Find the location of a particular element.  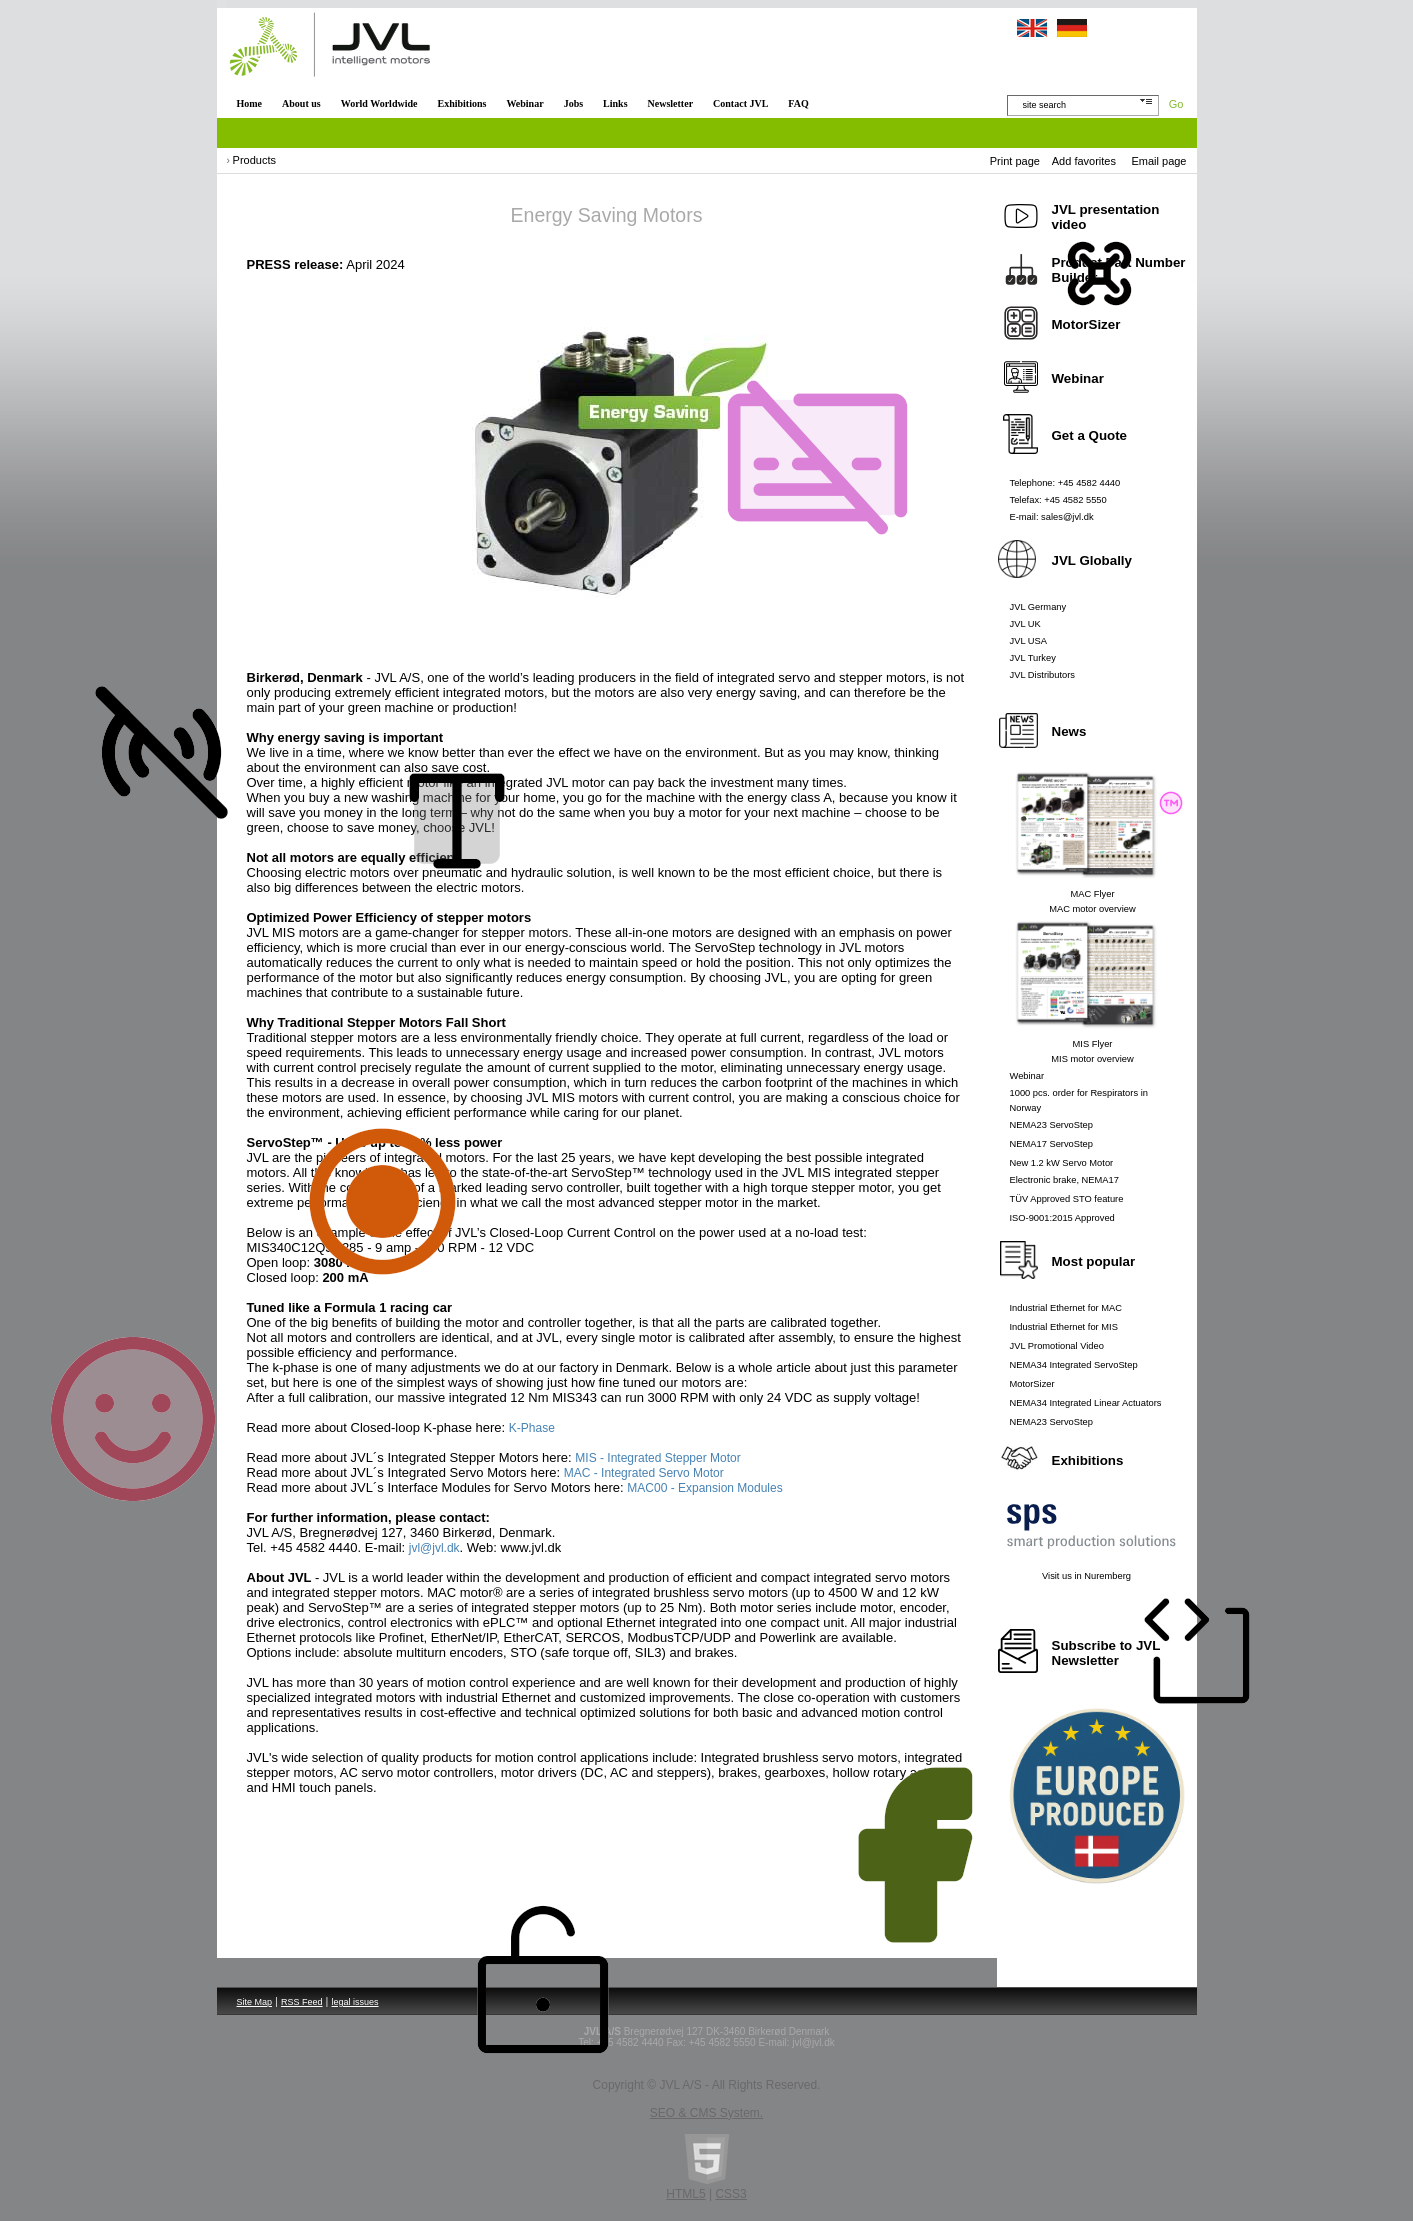

indicates trademarked content or branding is located at coordinates (1171, 803).